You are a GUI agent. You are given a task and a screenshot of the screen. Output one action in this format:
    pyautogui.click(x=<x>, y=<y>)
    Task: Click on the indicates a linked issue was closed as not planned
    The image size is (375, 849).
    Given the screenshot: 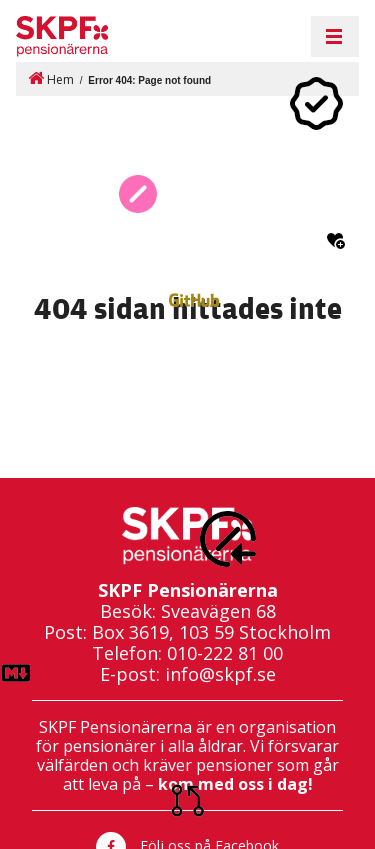 What is the action you would take?
    pyautogui.click(x=228, y=539)
    